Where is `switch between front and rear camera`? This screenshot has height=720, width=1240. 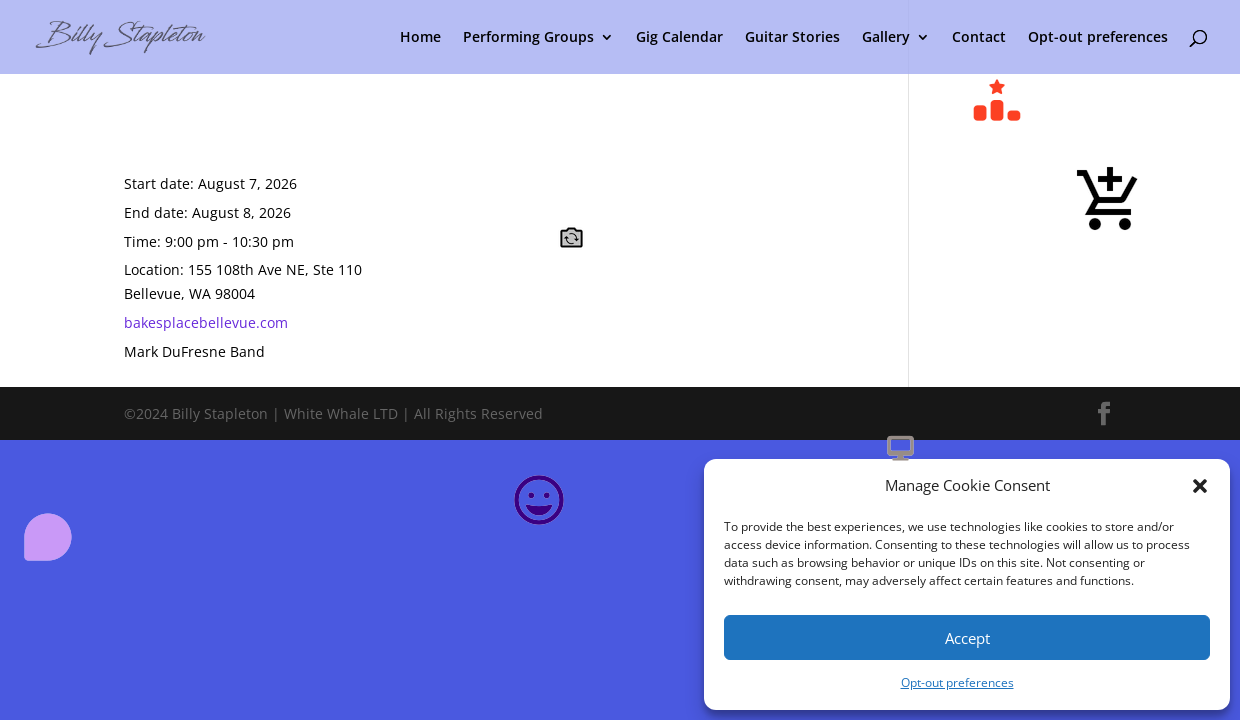 switch between front and rear camera is located at coordinates (571, 237).